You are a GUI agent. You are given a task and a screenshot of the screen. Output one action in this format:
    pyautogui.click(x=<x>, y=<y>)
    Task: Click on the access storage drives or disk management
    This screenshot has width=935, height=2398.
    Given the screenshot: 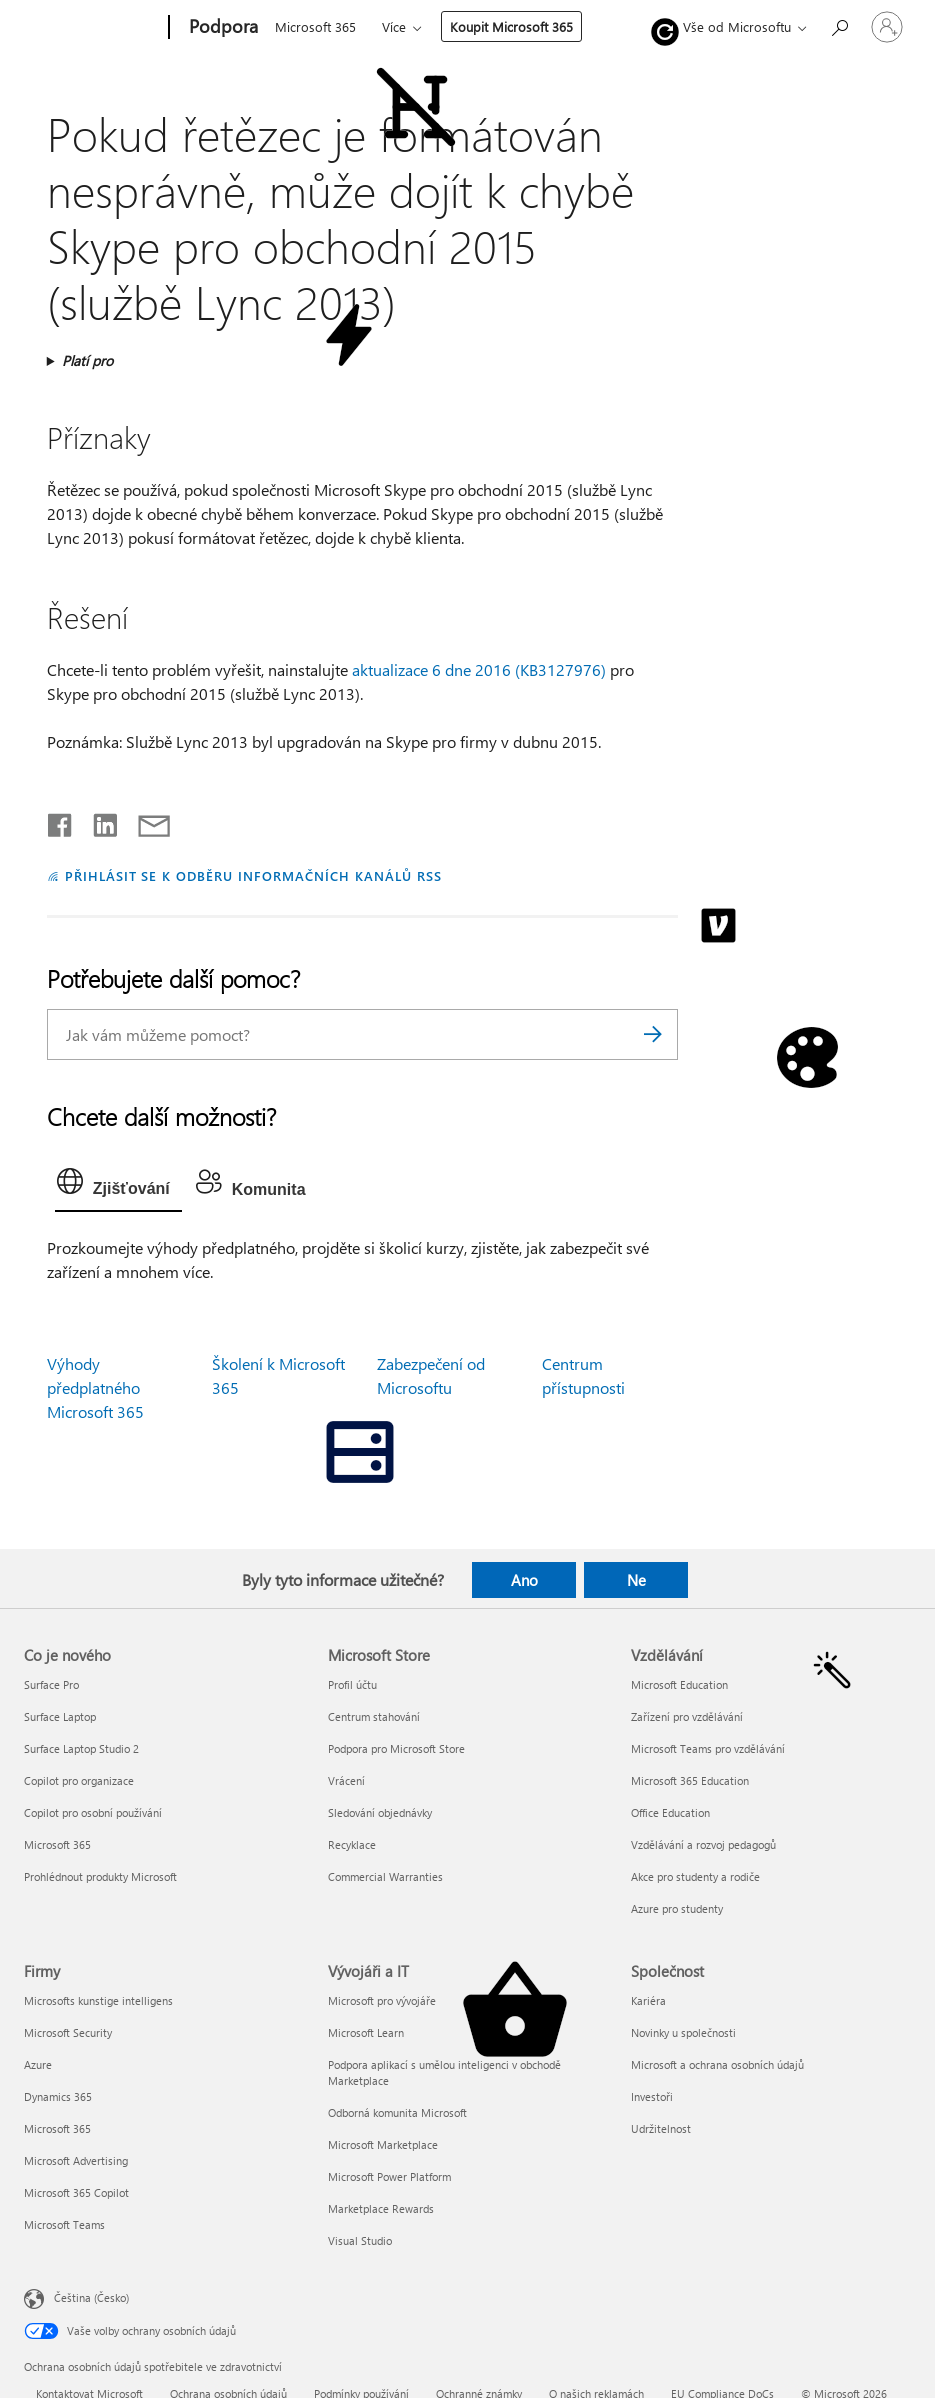 What is the action you would take?
    pyautogui.click(x=360, y=1452)
    